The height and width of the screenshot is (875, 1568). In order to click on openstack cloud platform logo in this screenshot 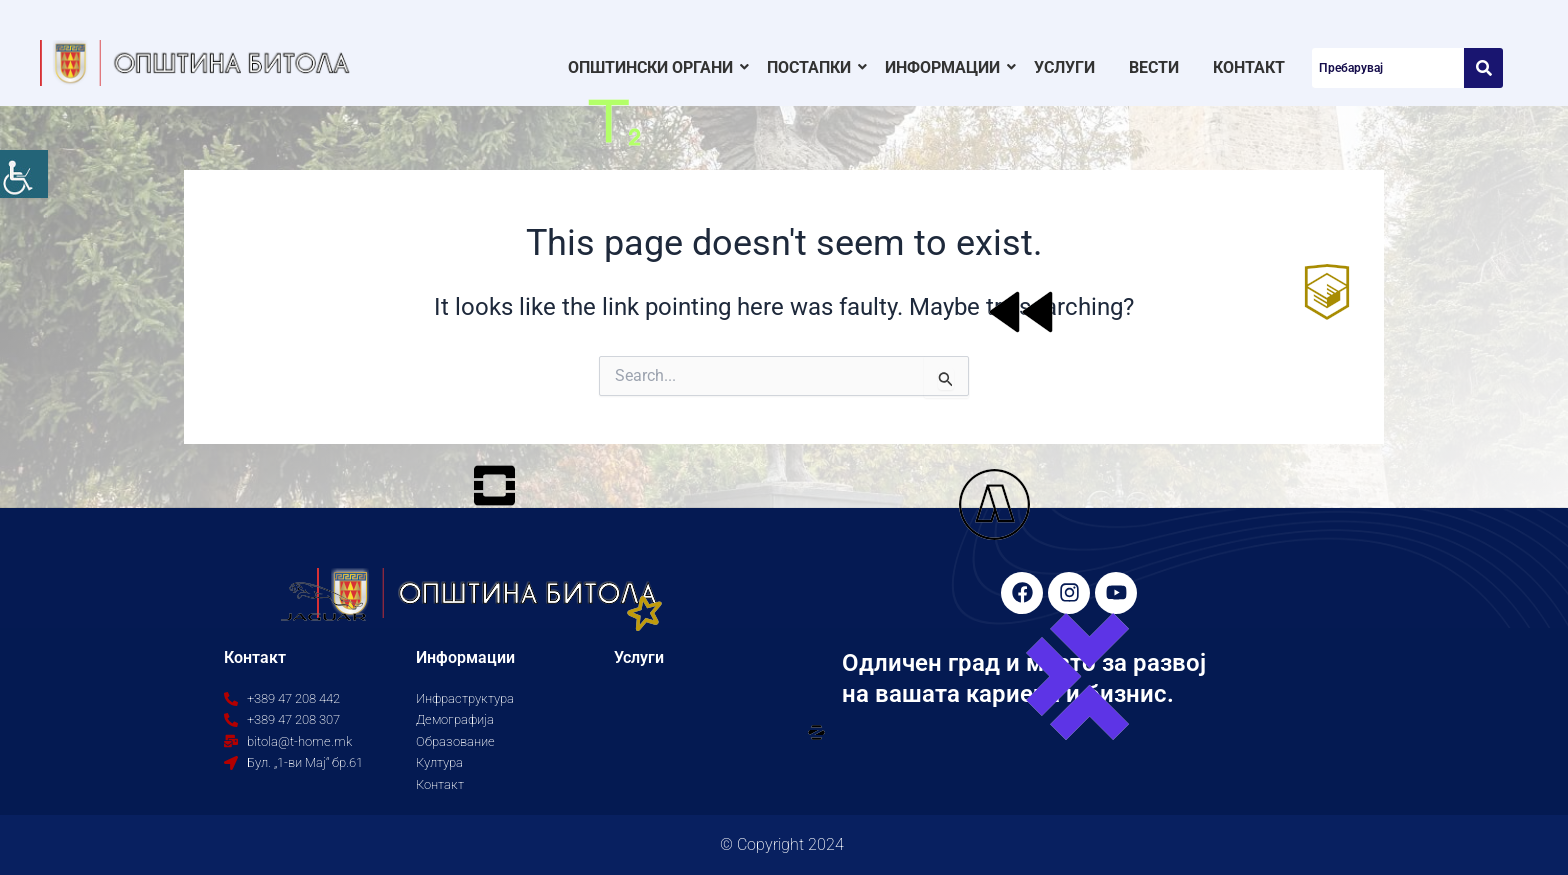, I will do `click(494, 485)`.